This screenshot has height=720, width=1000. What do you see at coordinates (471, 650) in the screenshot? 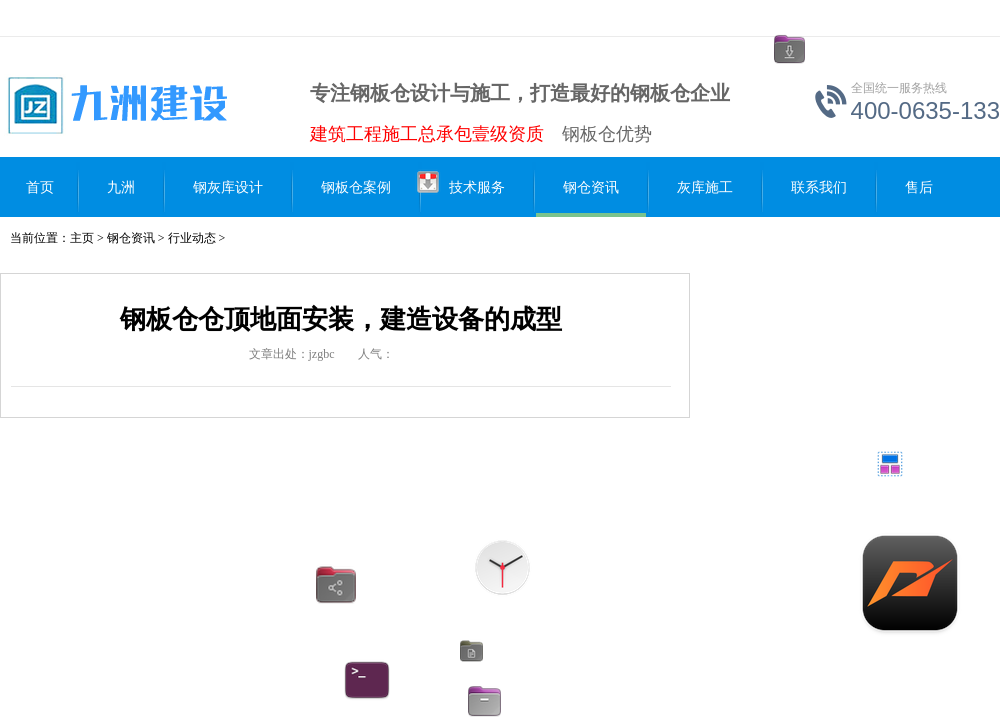
I see `open your documents folder` at bounding box center [471, 650].